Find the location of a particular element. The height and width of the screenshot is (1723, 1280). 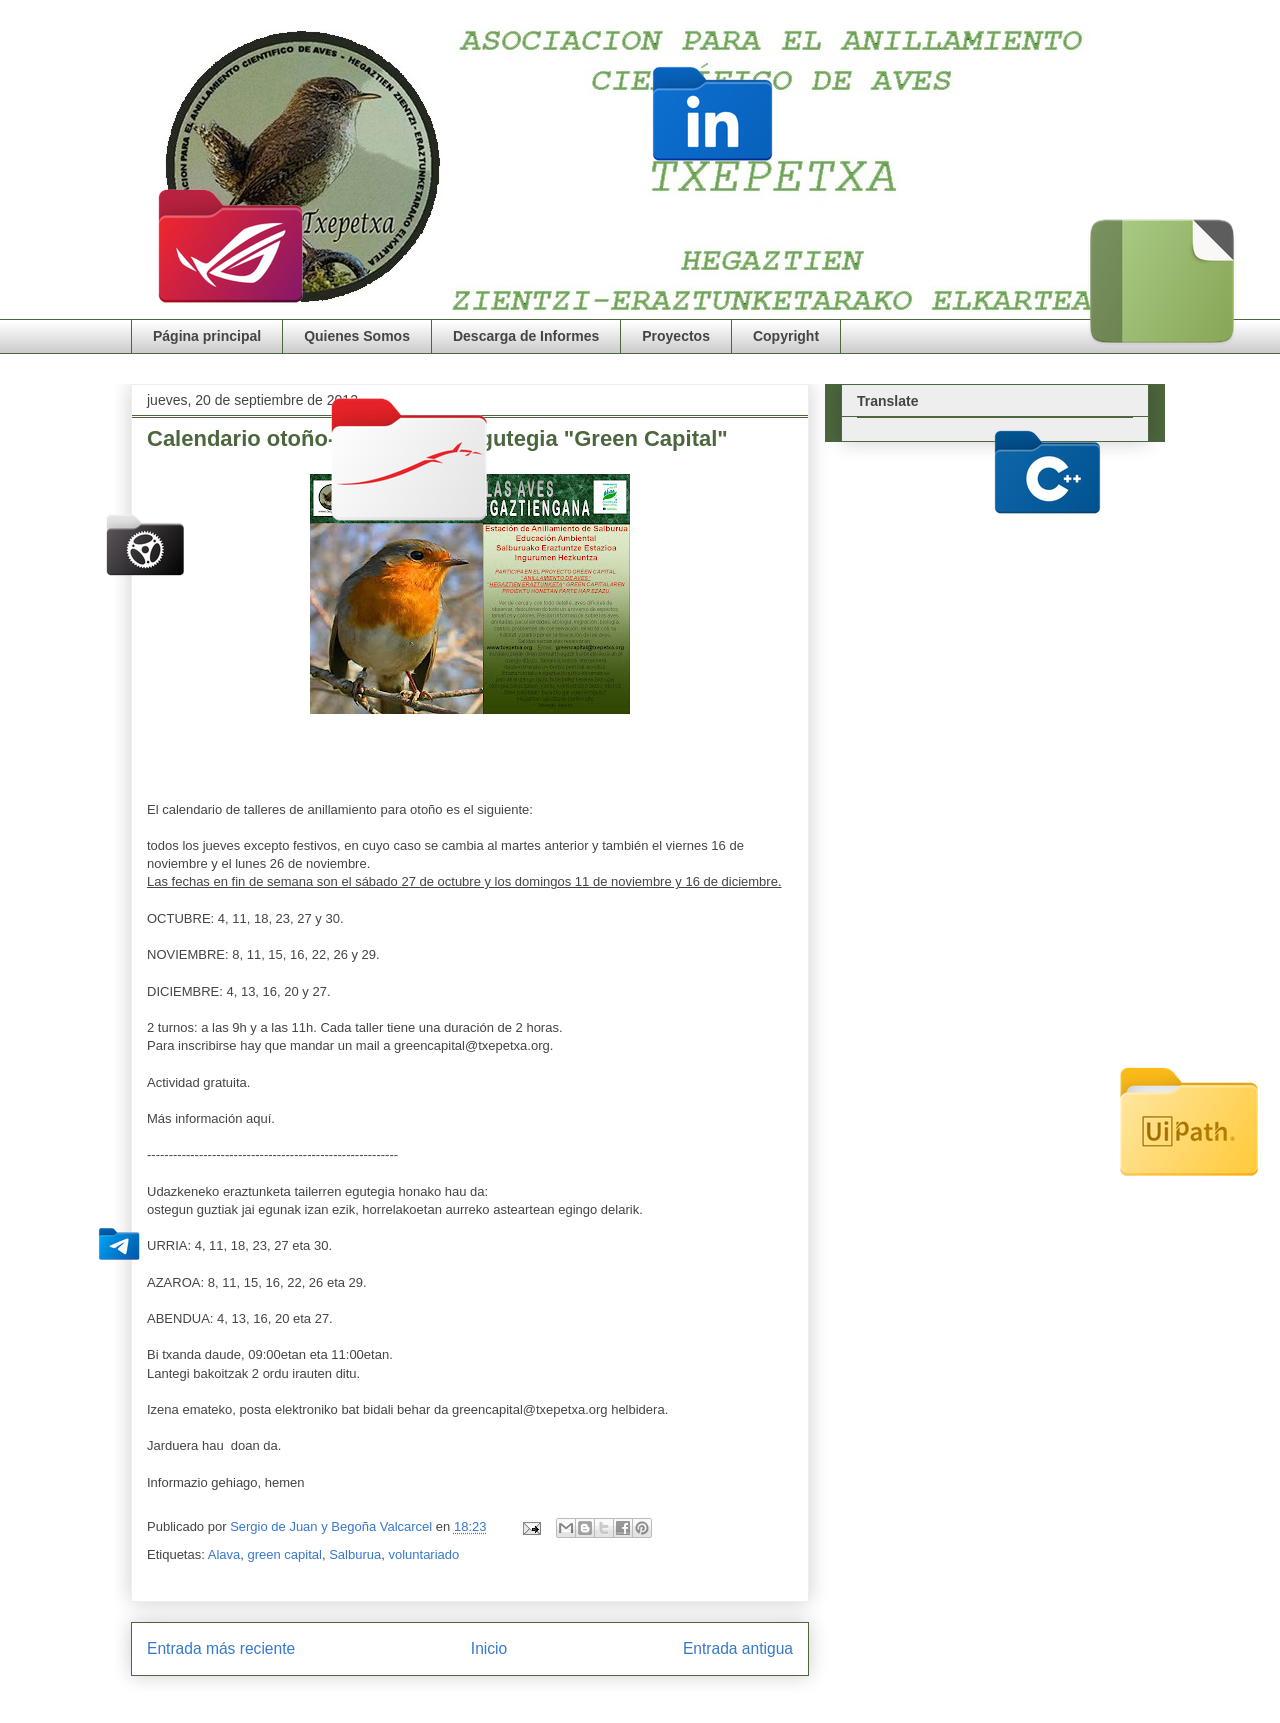

open ASUS Republic of Gamers files folder is located at coordinates (230, 250).